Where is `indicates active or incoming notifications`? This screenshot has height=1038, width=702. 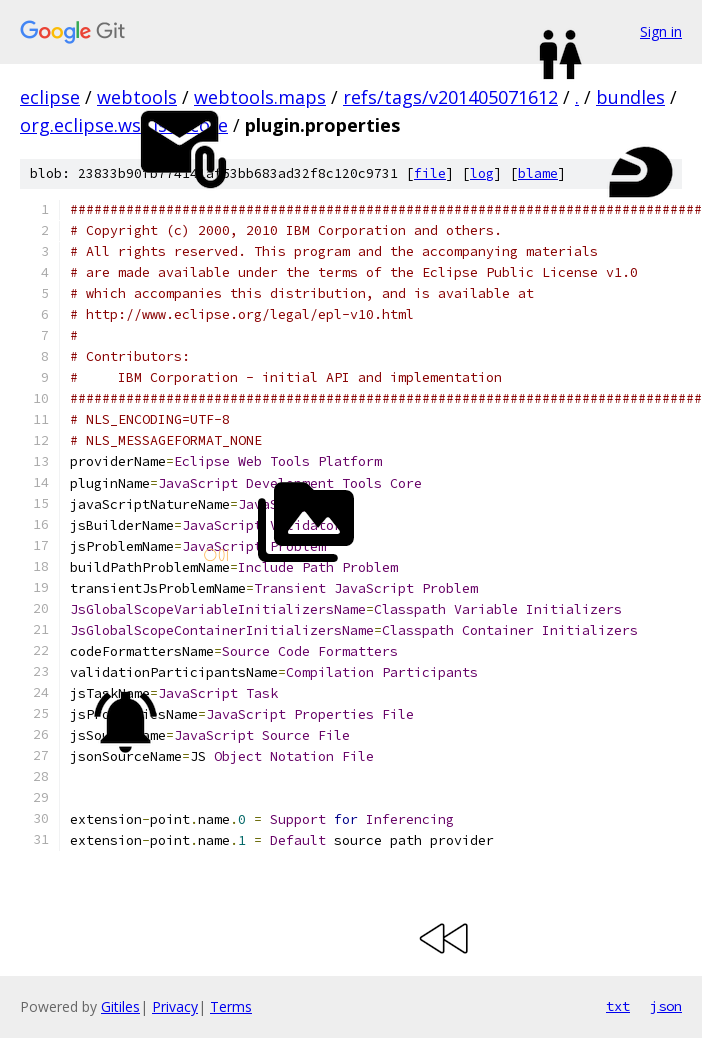 indicates active or incoming notifications is located at coordinates (125, 721).